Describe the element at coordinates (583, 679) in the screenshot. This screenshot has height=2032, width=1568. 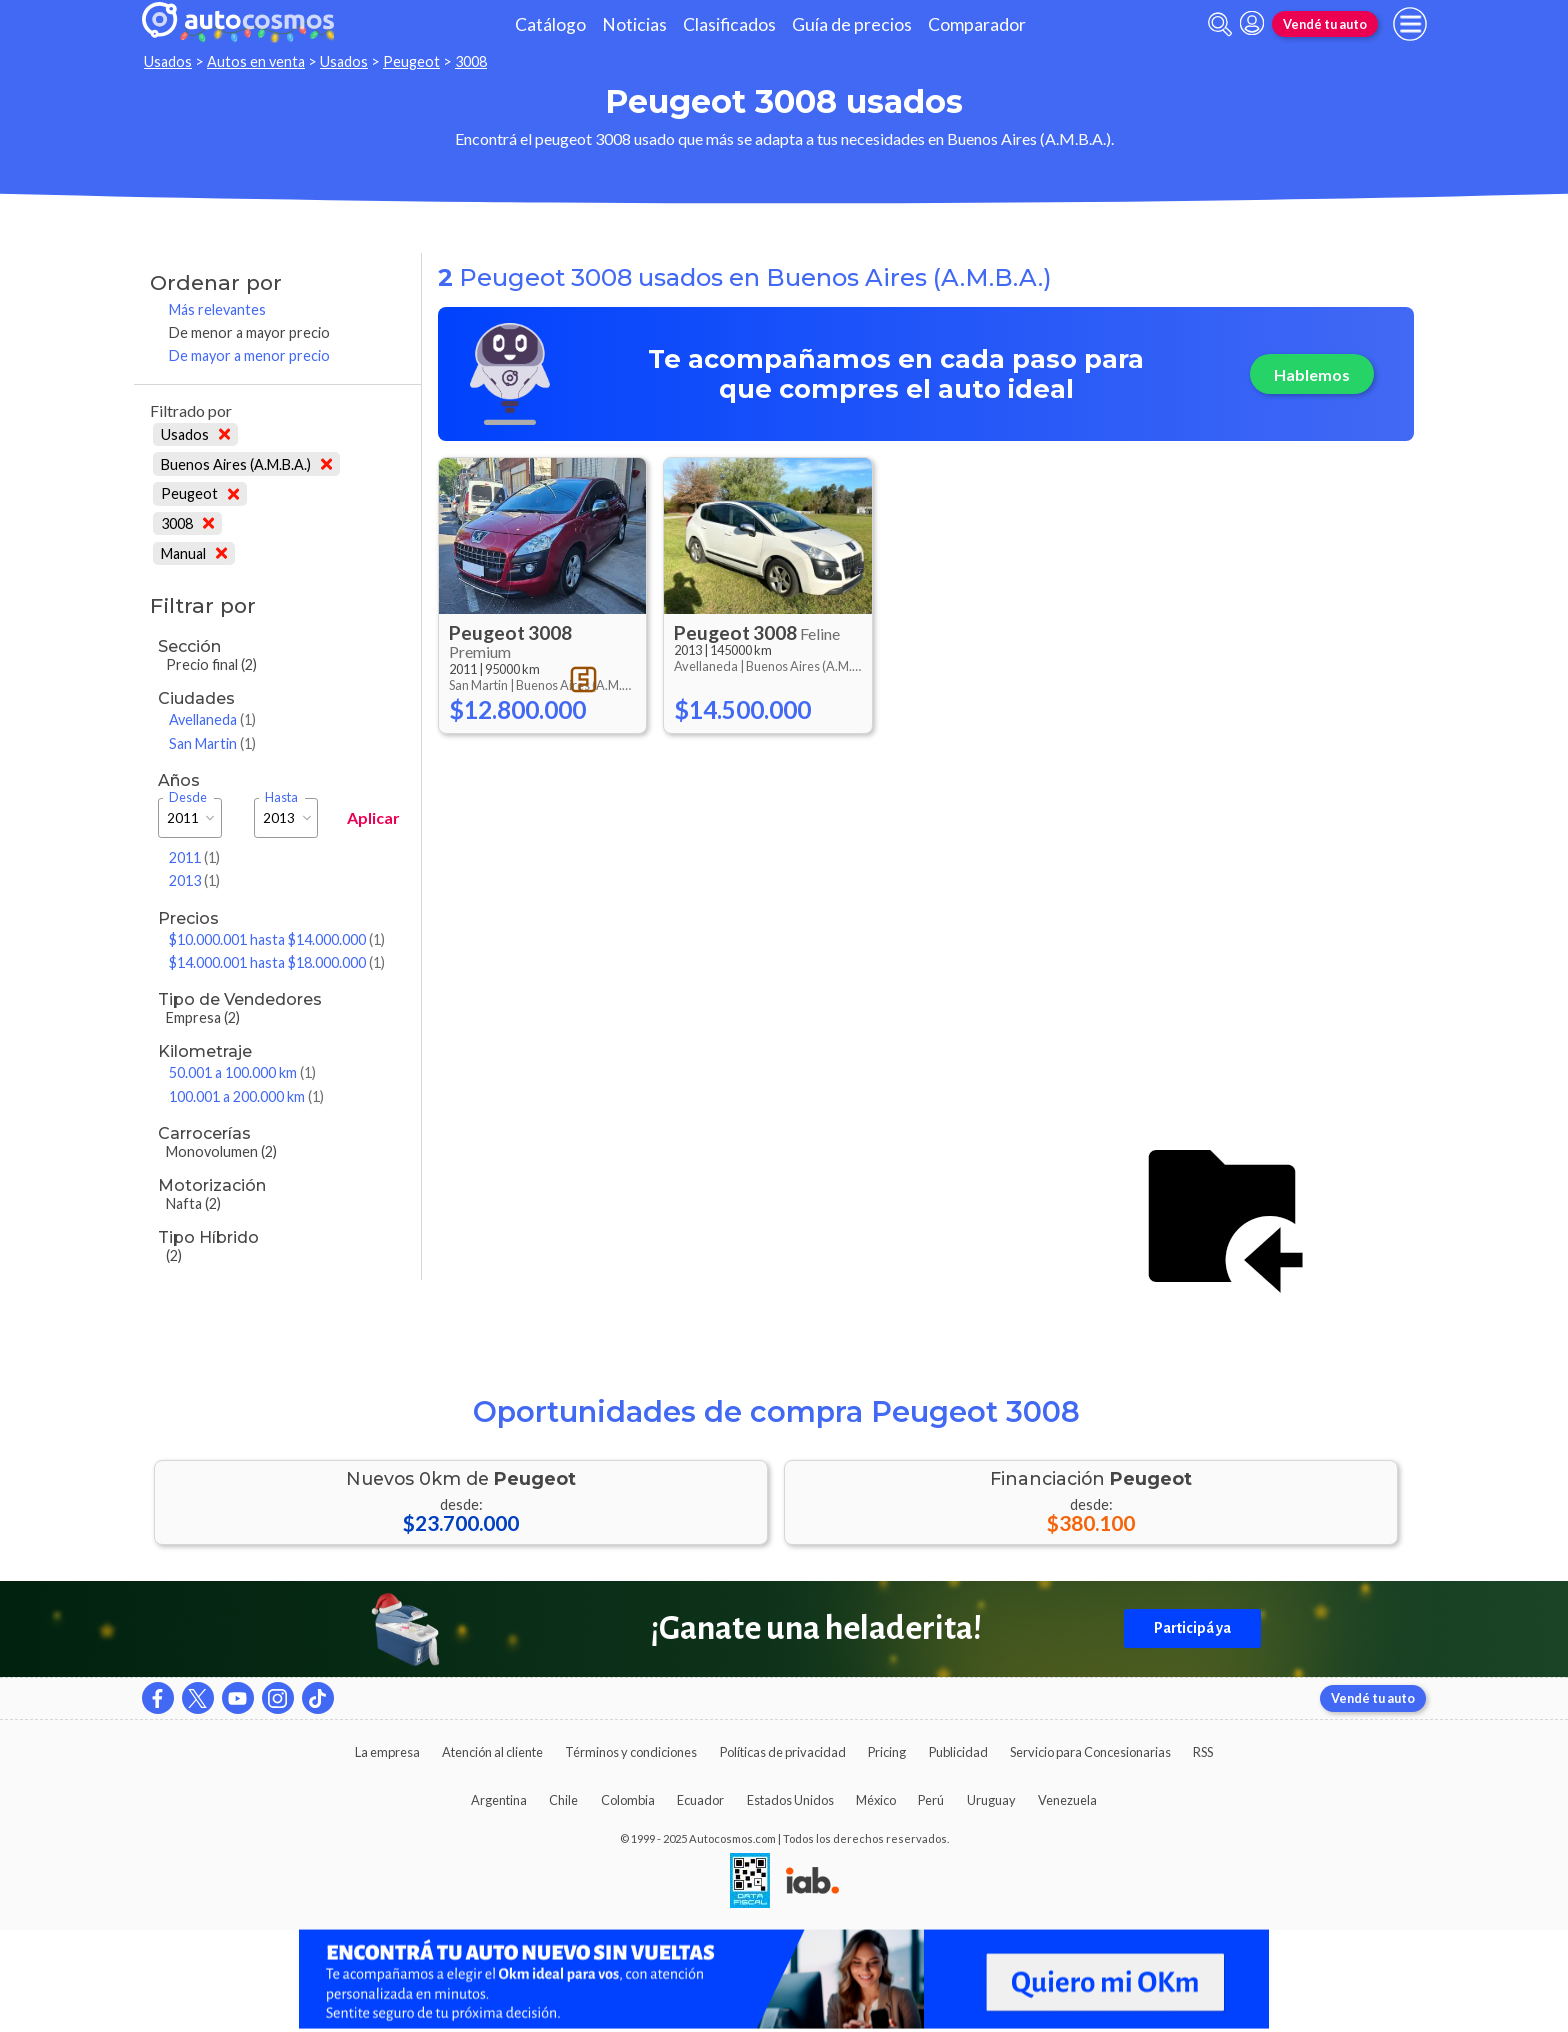
I see `open friendica social network` at that location.